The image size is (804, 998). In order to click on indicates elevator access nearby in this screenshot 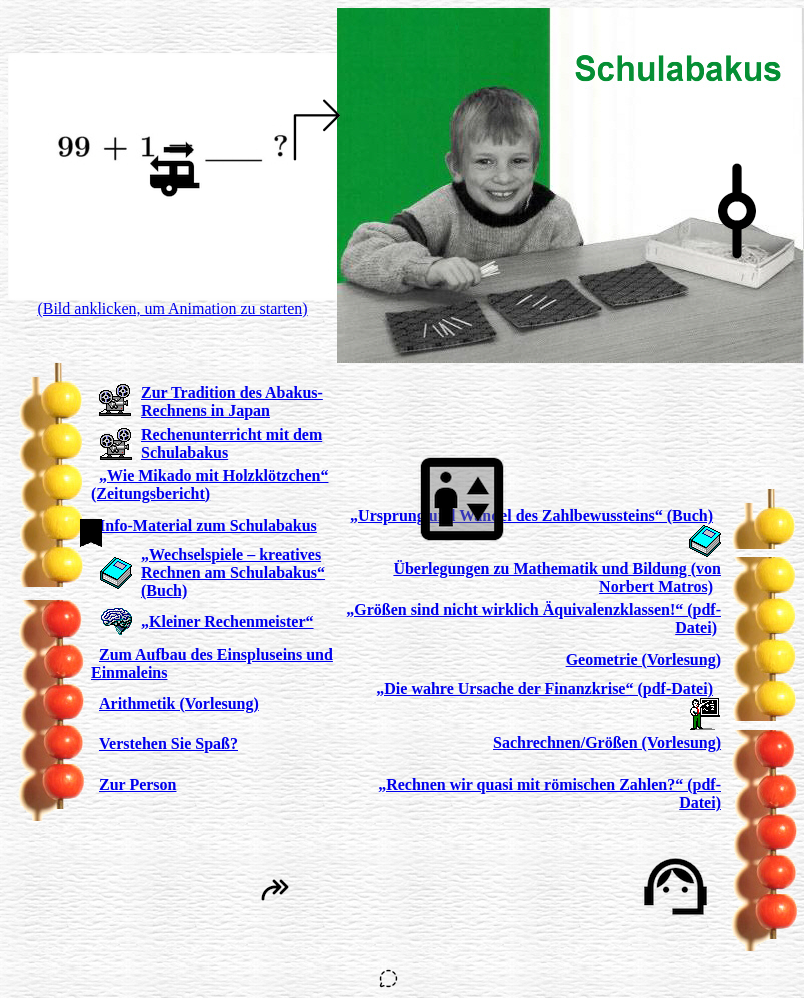, I will do `click(462, 499)`.